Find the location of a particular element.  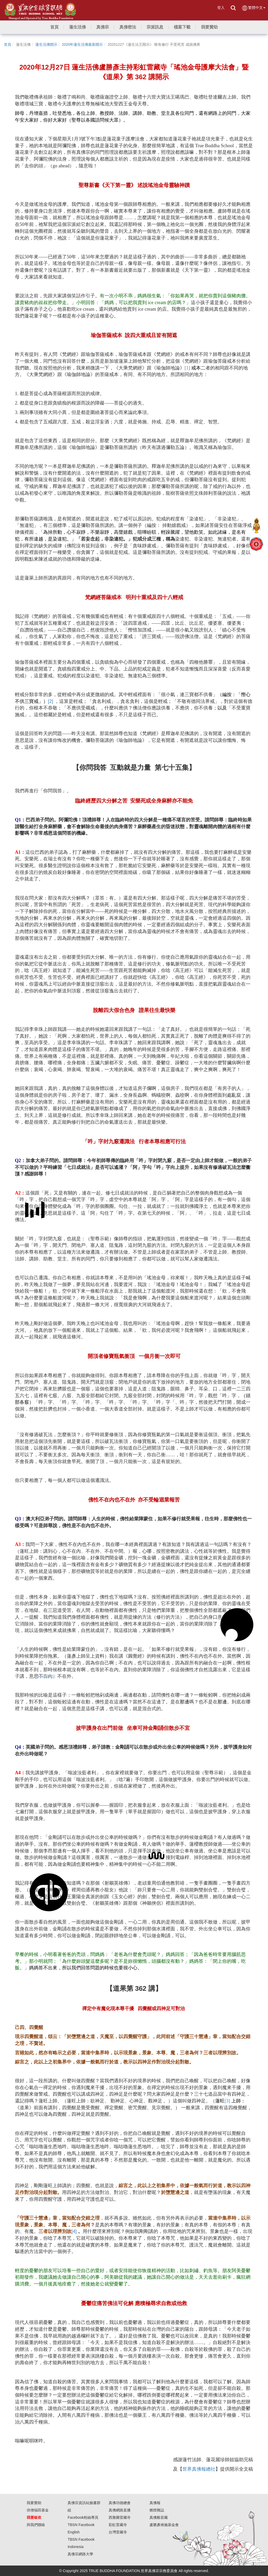

open QuickBooks accounting software is located at coordinates (49, 1892).